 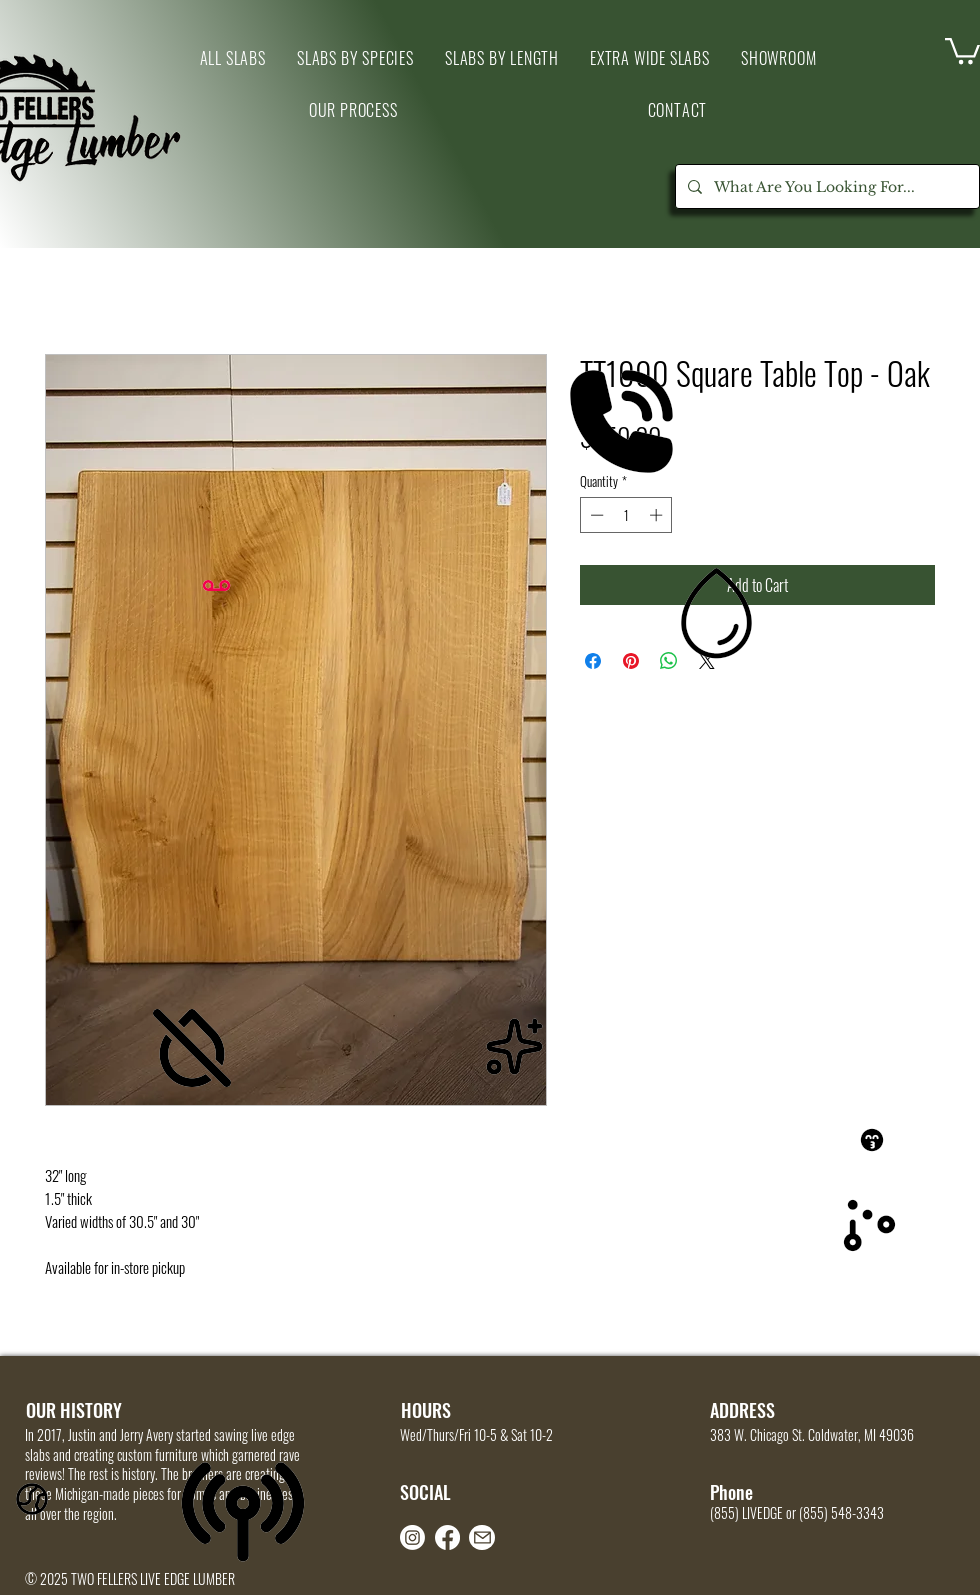 What do you see at coordinates (514, 1046) in the screenshot?
I see `access AI-powered or smart features` at bounding box center [514, 1046].